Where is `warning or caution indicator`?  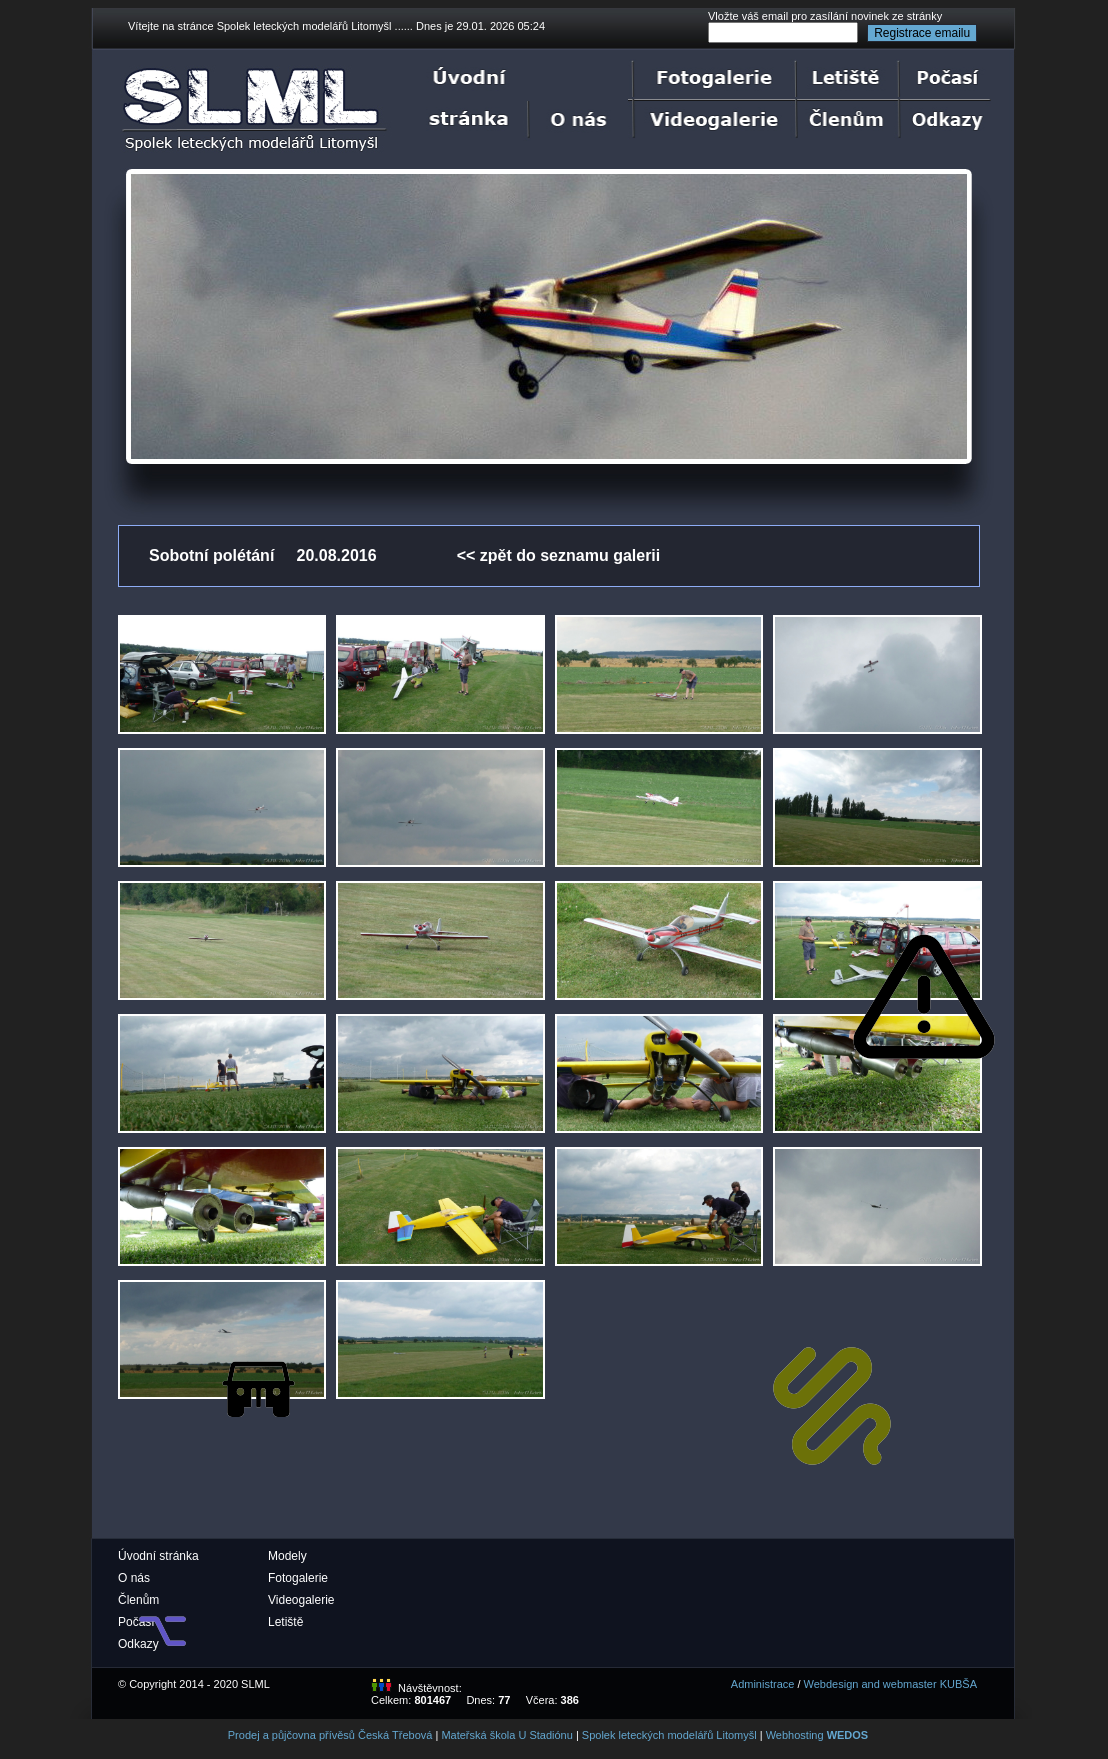
warning or caution indicator is located at coordinates (924, 1001).